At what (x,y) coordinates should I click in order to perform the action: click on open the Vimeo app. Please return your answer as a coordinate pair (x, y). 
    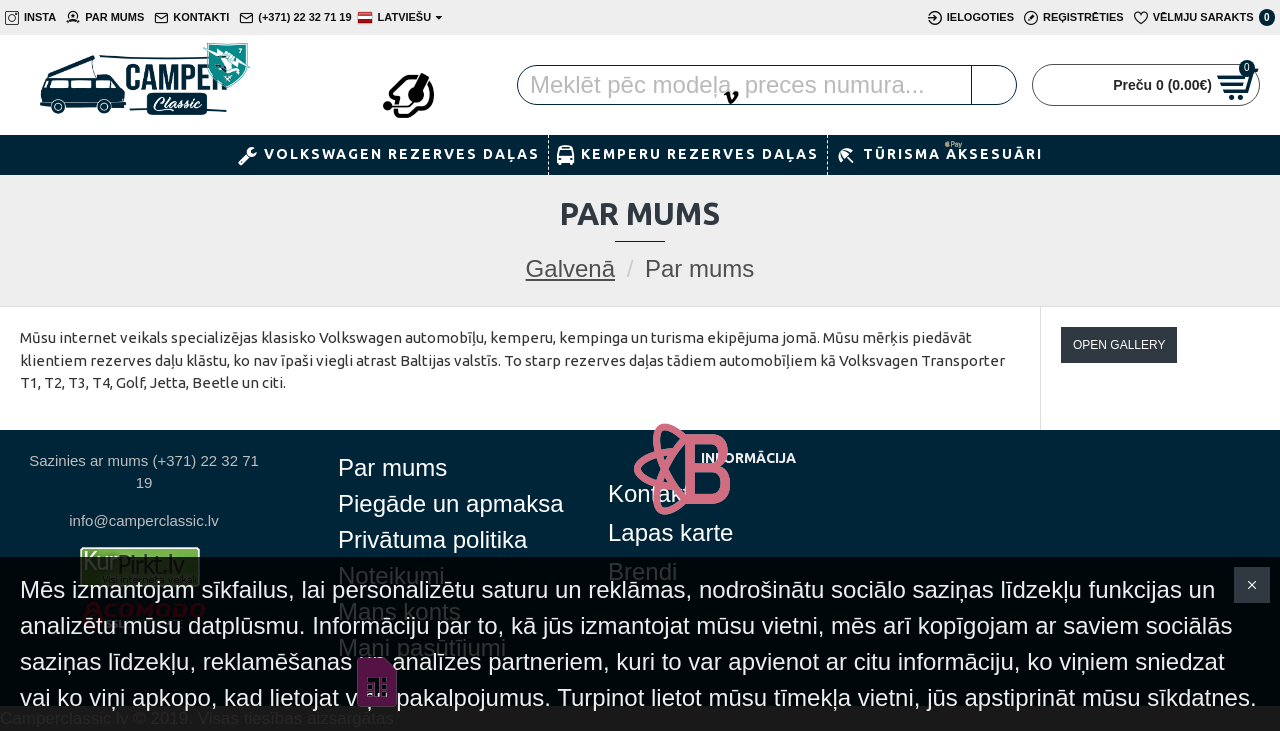
    Looking at the image, I should click on (731, 97).